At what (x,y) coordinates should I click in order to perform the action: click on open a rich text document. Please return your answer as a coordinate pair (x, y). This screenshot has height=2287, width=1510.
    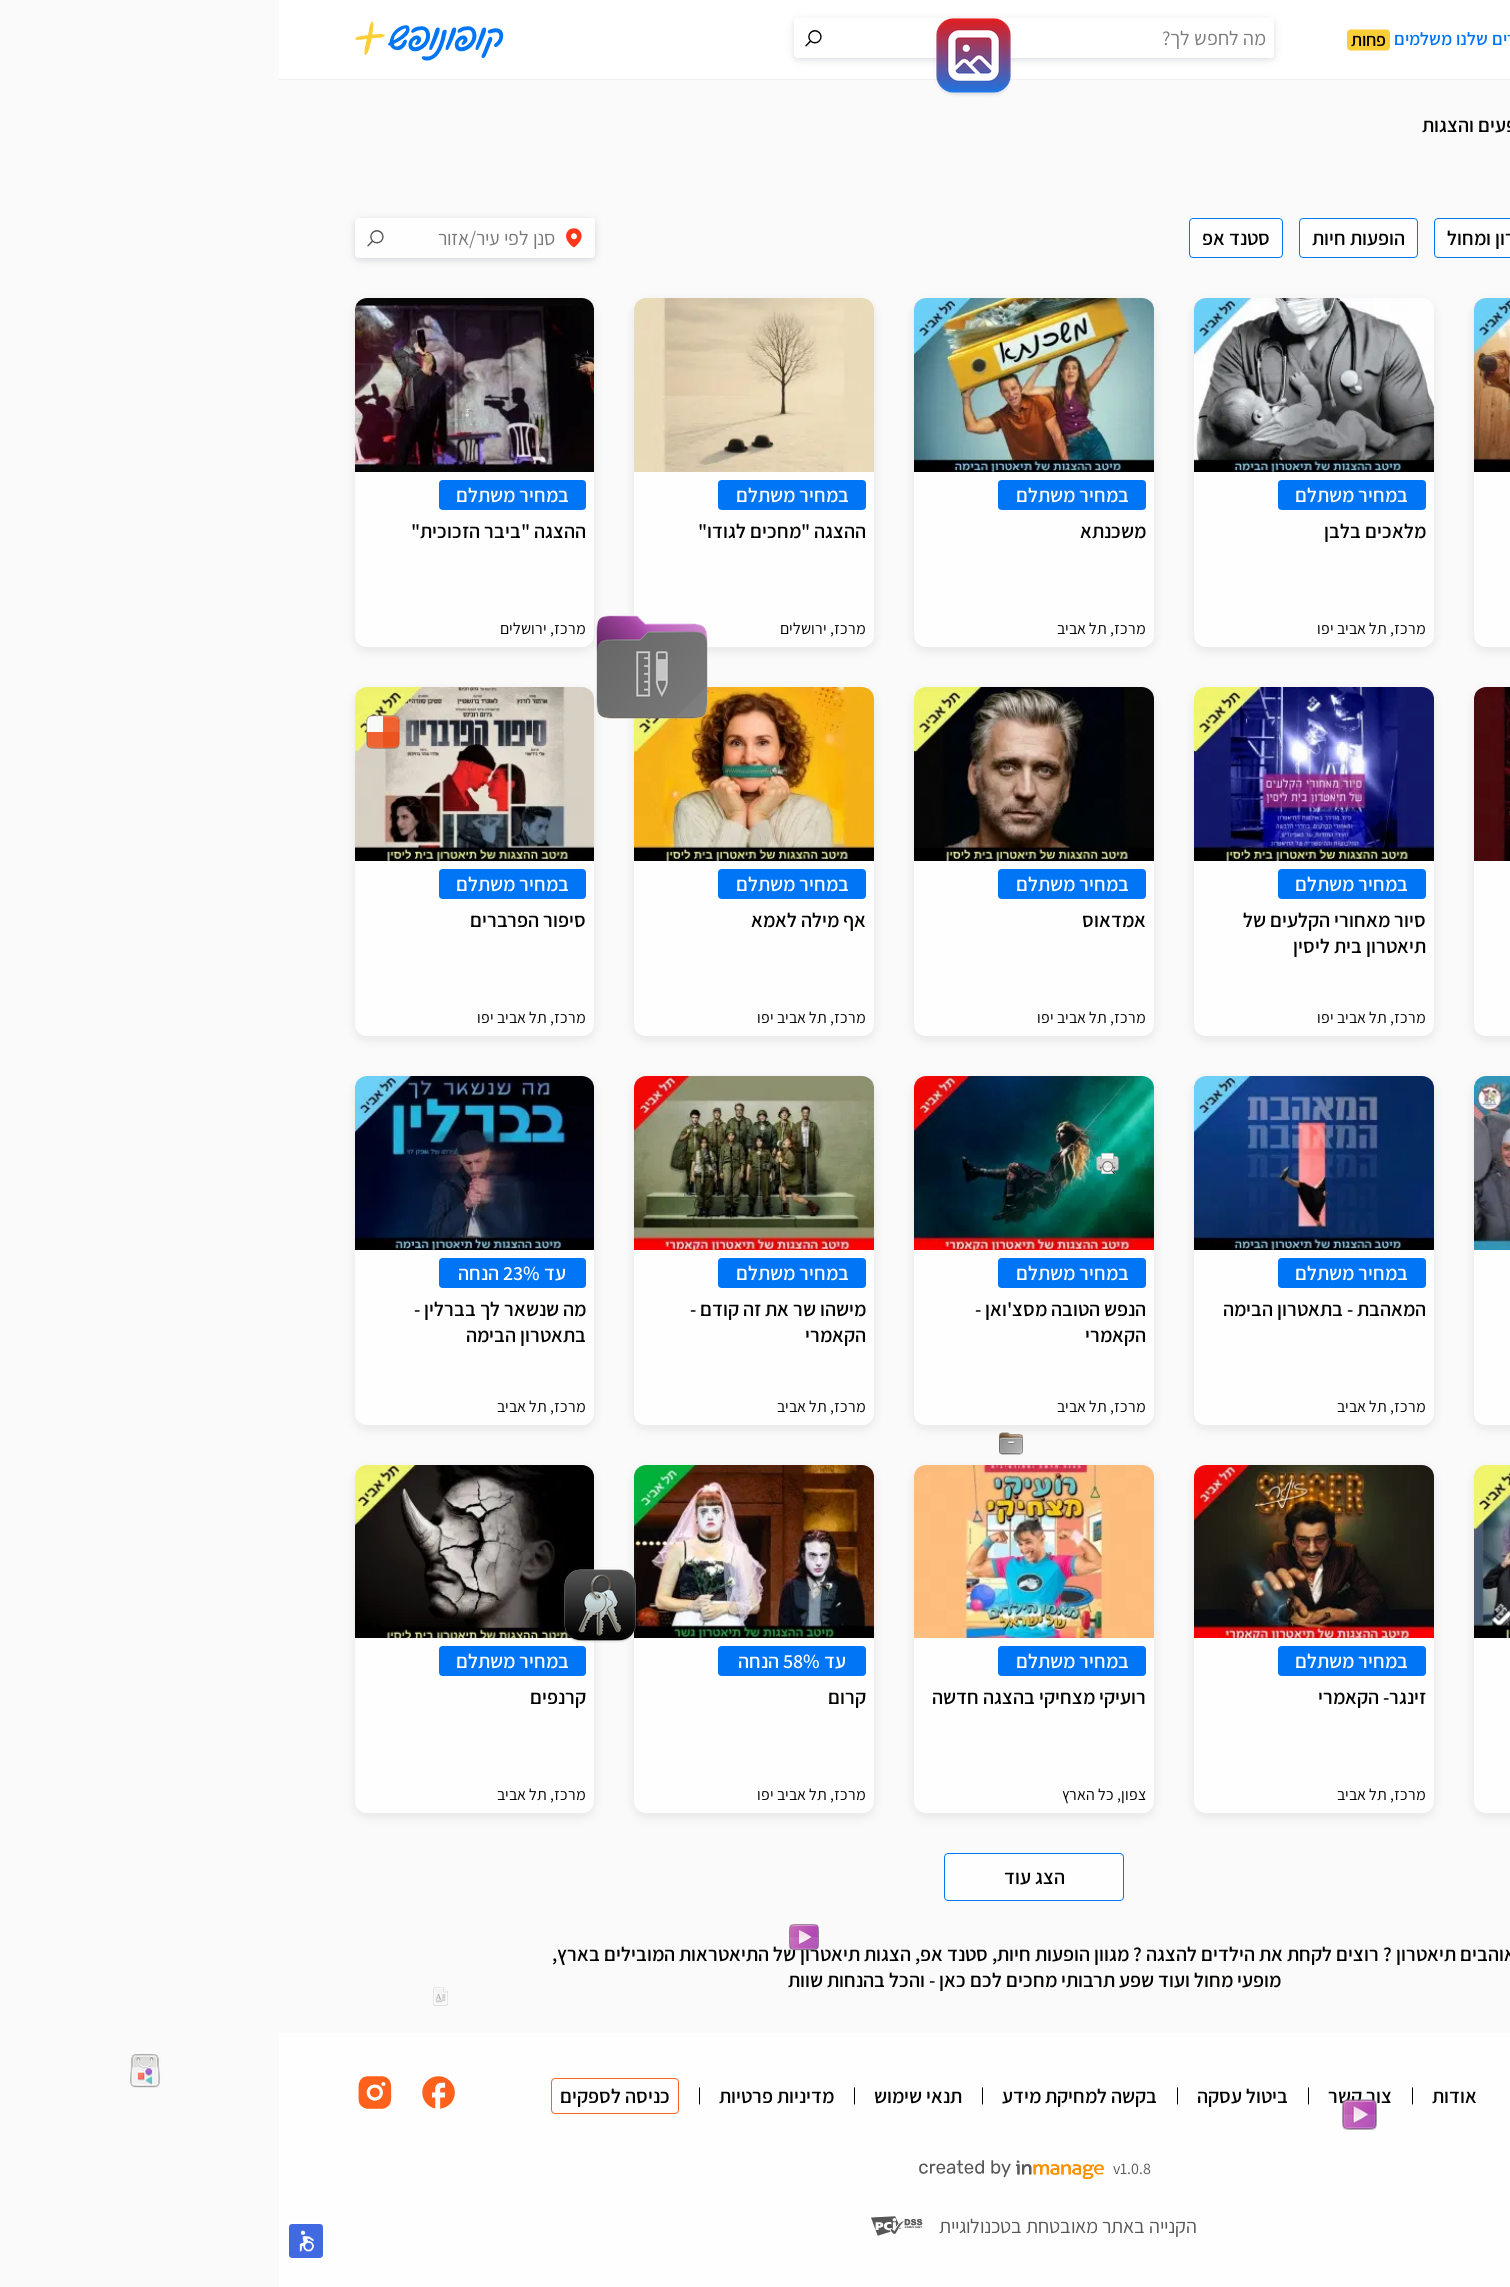
    Looking at the image, I should click on (440, 1996).